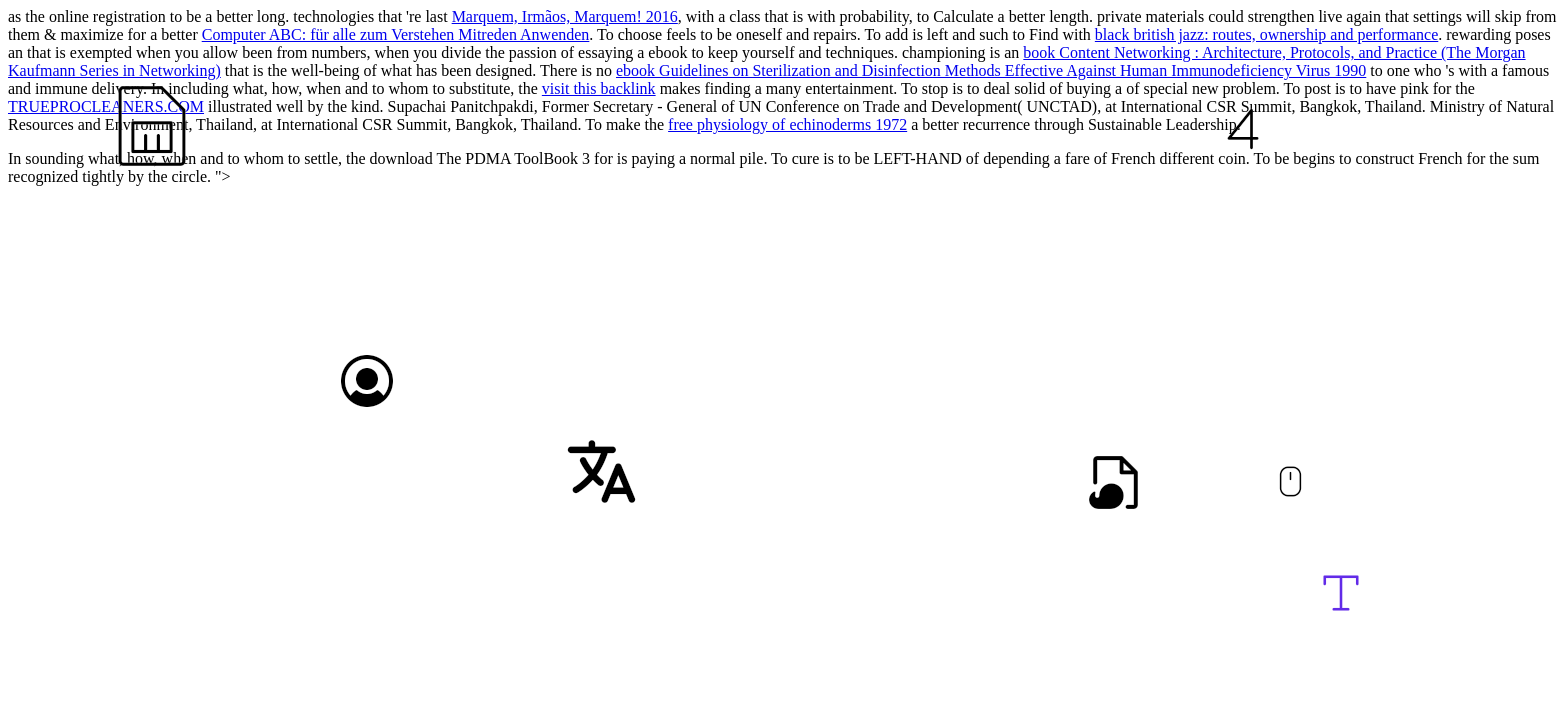 This screenshot has width=1568, height=720. I want to click on access cloud-synced files, so click(1115, 482).